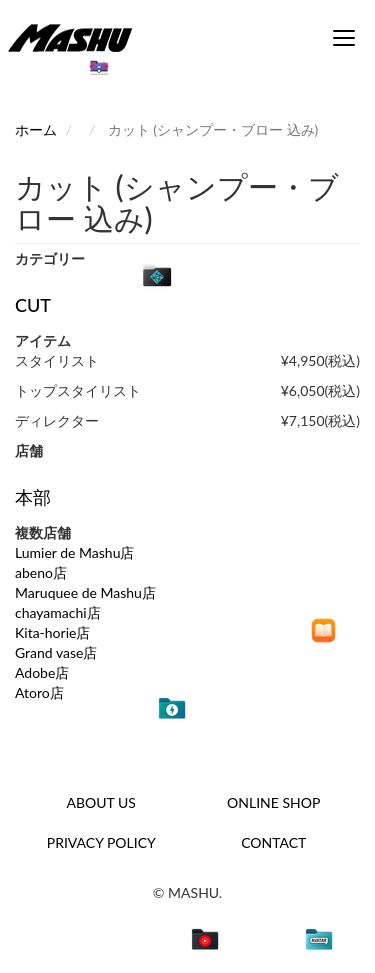  I want to click on open youtube music downloads folder, so click(205, 940).